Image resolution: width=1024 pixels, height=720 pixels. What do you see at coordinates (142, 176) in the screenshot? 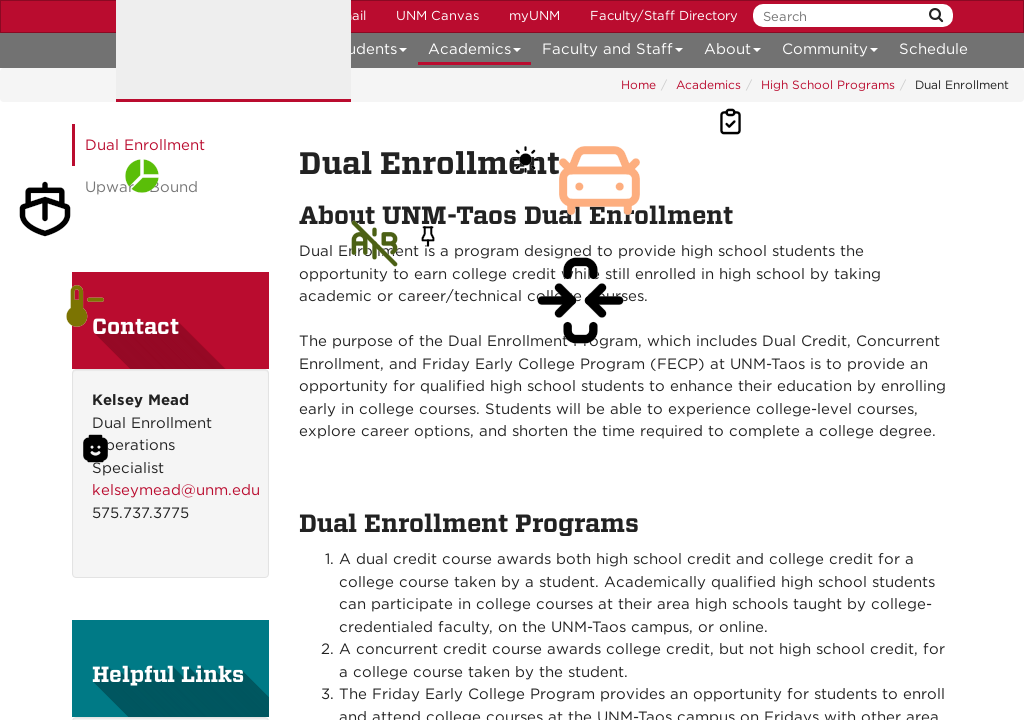
I see `view data breakdown by category` at bounding box center [142, 176].